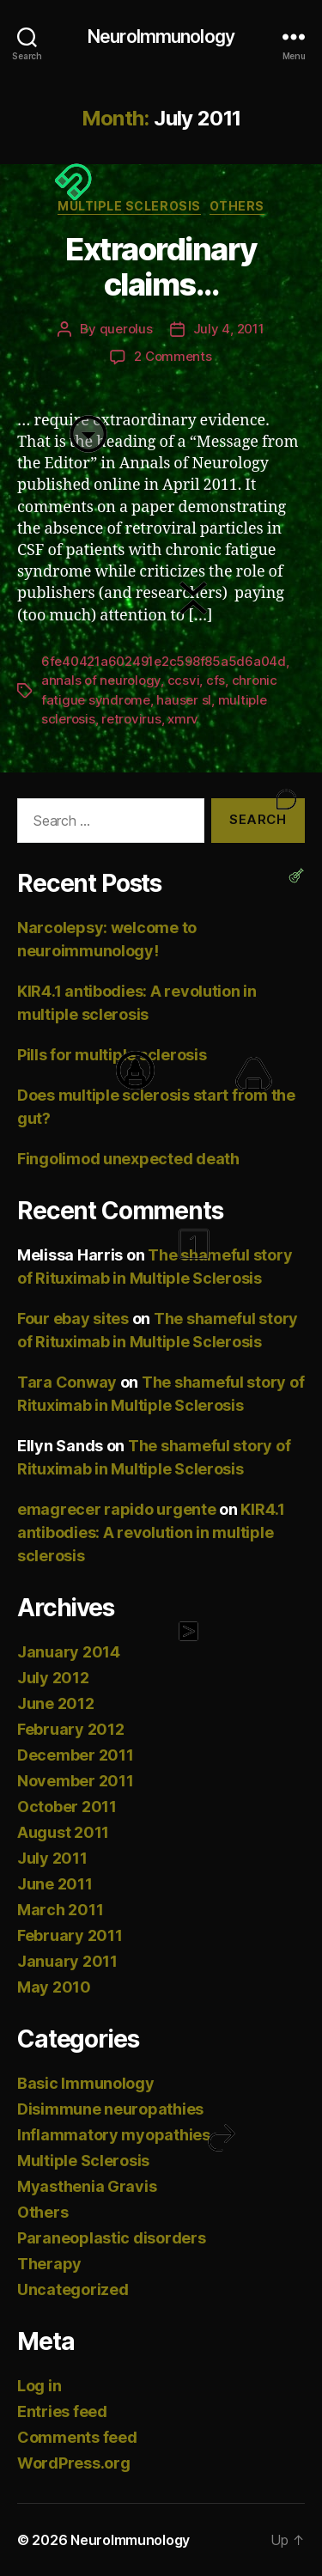 The height and width of the screenshot is (2576, 322). What do you see at coordinates (193, 598) in the screenshot?
I see `collapse an expanded section or panel` at bounding box center [193, 598].